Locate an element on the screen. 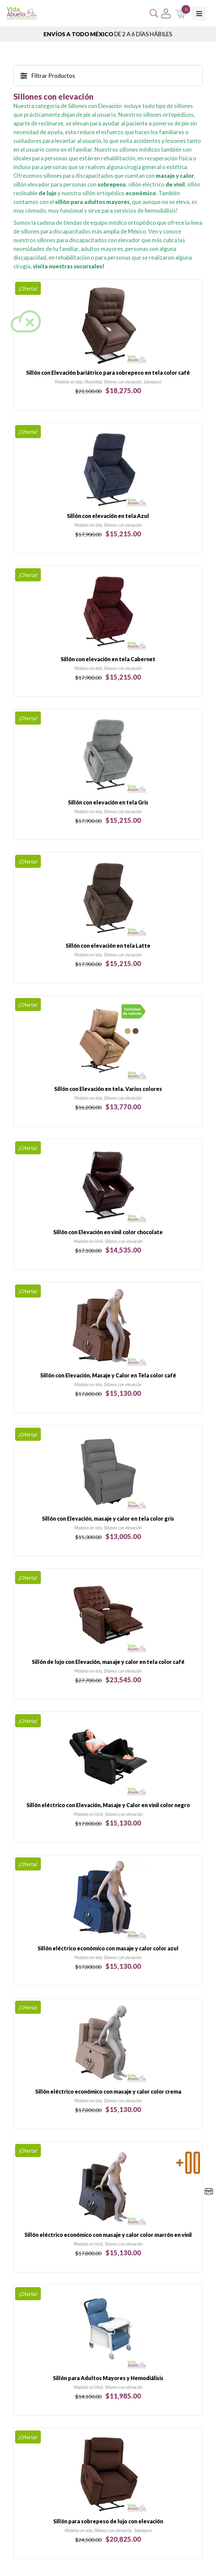  add a new column to the left is located at coordinates (190, 2163).